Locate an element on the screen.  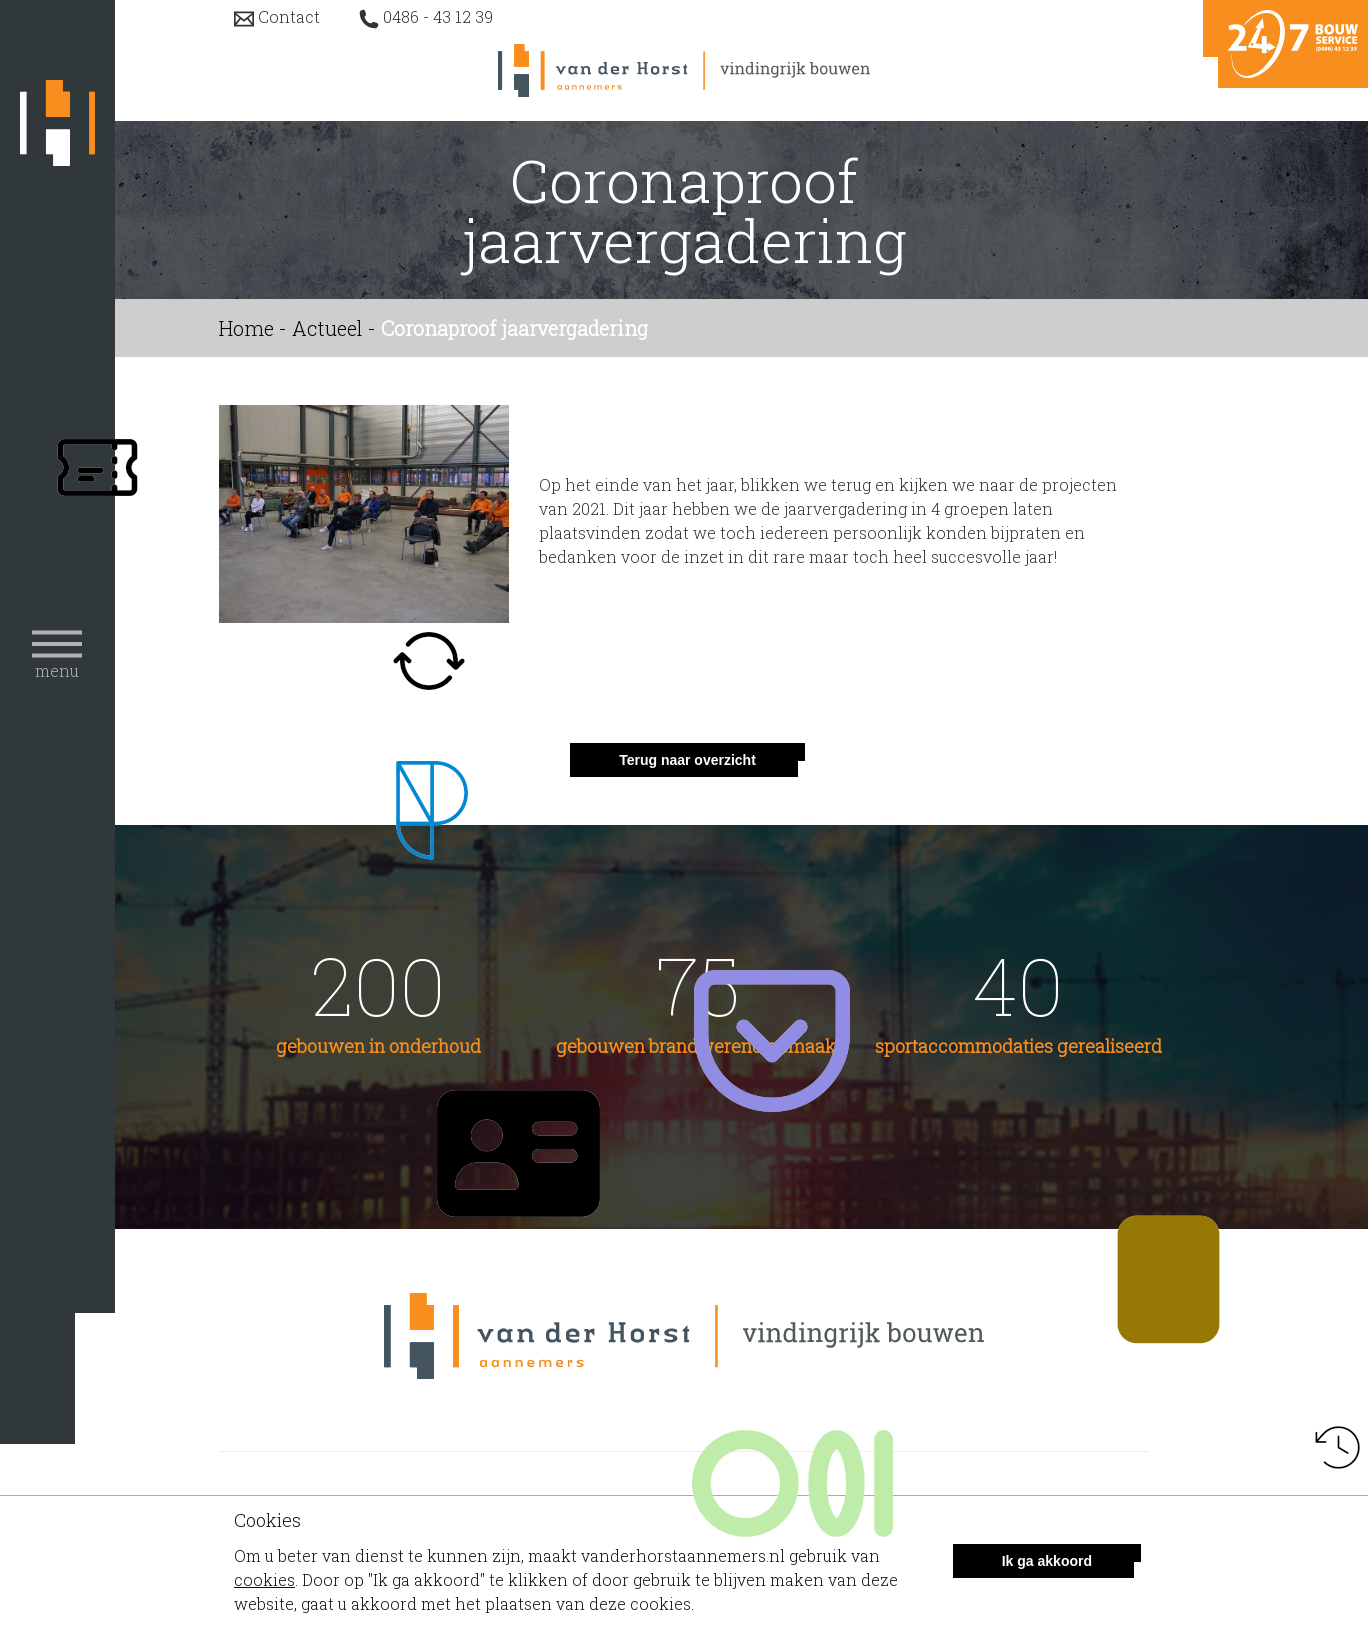
view your tickets or passes is located at coordinates (97, 467).